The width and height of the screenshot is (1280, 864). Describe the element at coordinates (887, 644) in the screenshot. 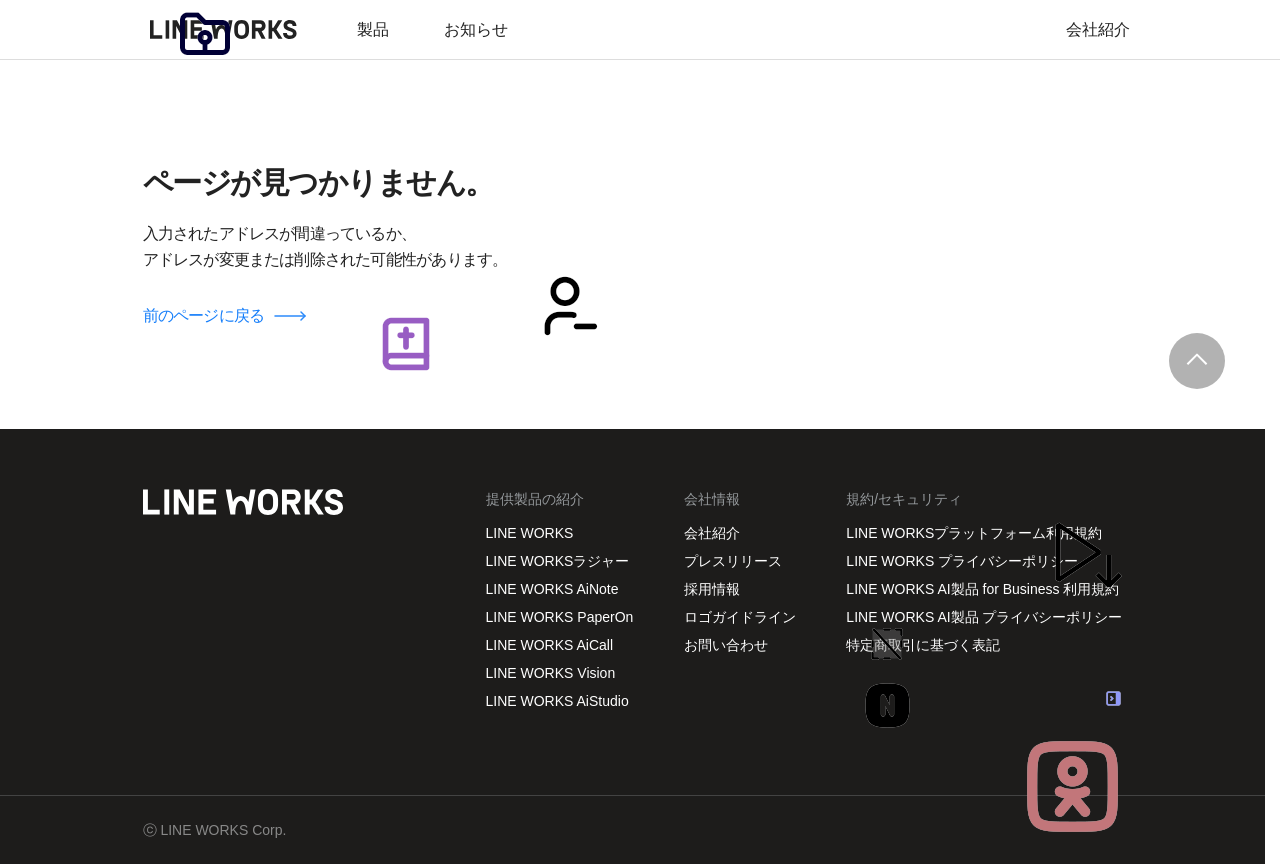

I see `disable or cancel current selection` at that location.